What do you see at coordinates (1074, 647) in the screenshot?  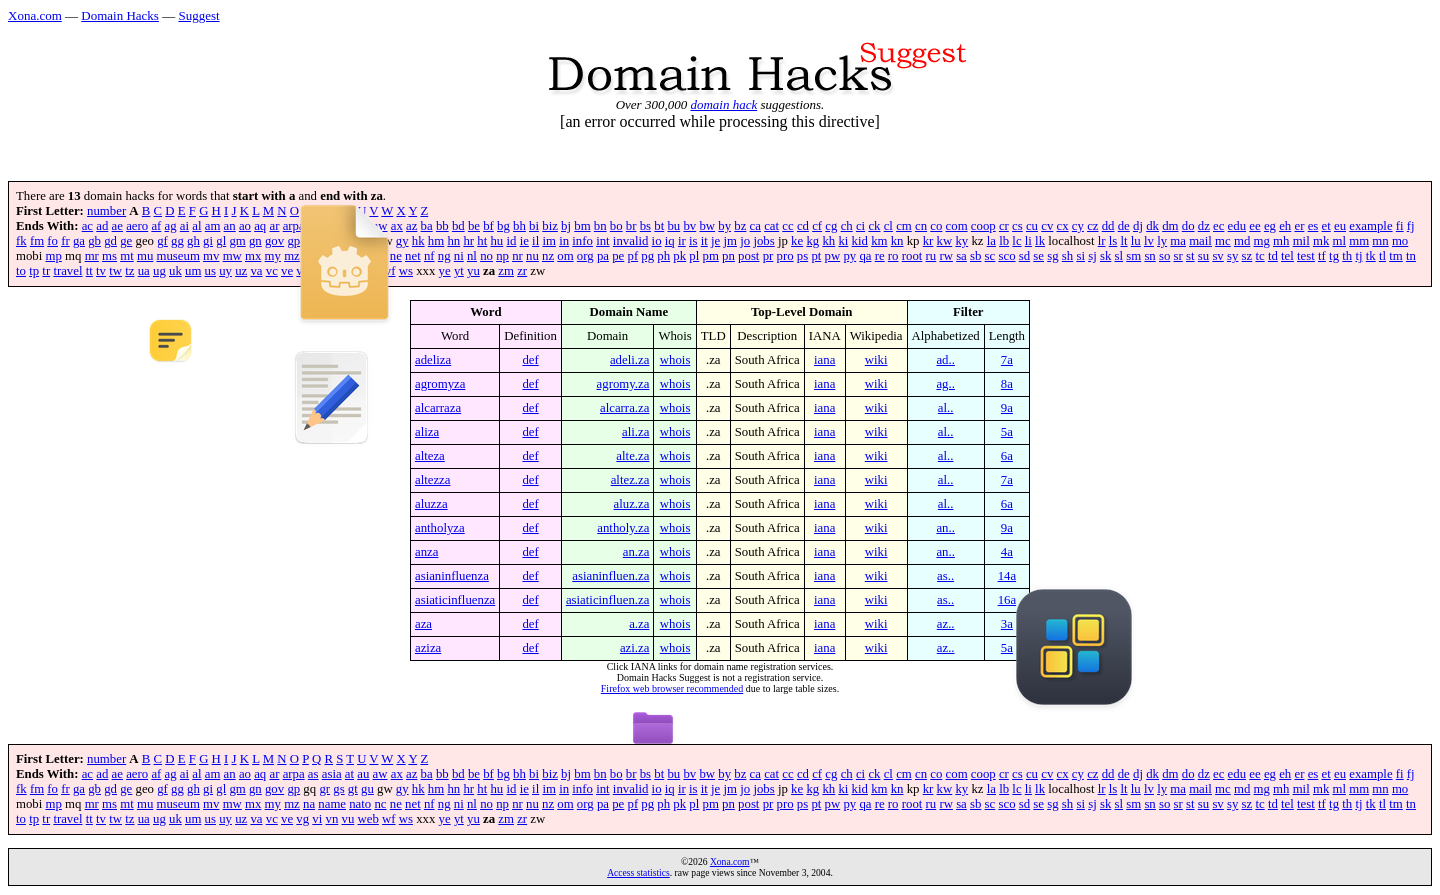 I see `launch gnome klotski sliding block puzzle game` at bounding box center [1074, 647].